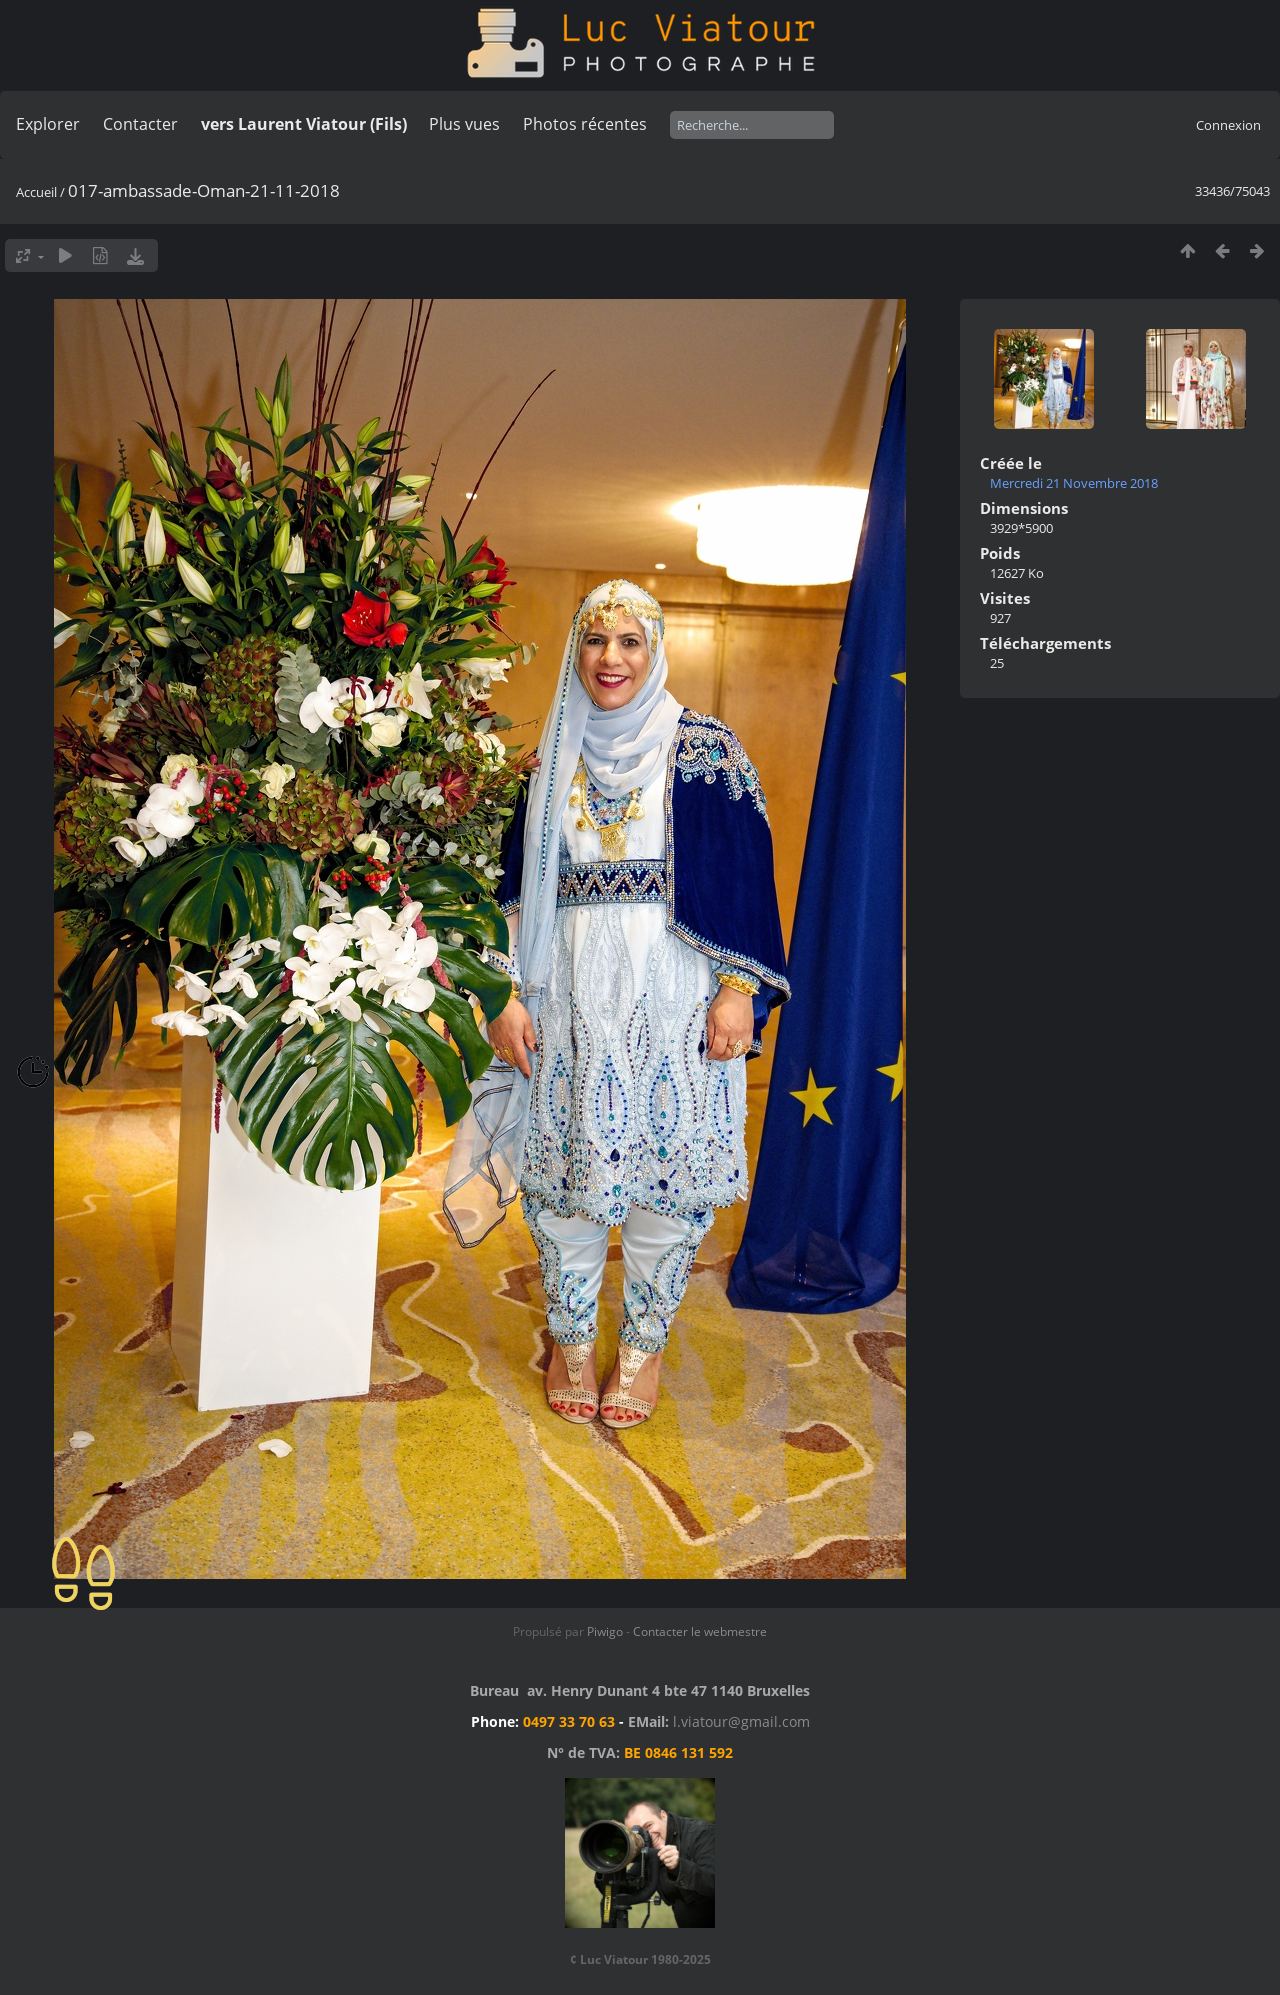  I want to click on view step count or walking activity, so click(83, 1573).